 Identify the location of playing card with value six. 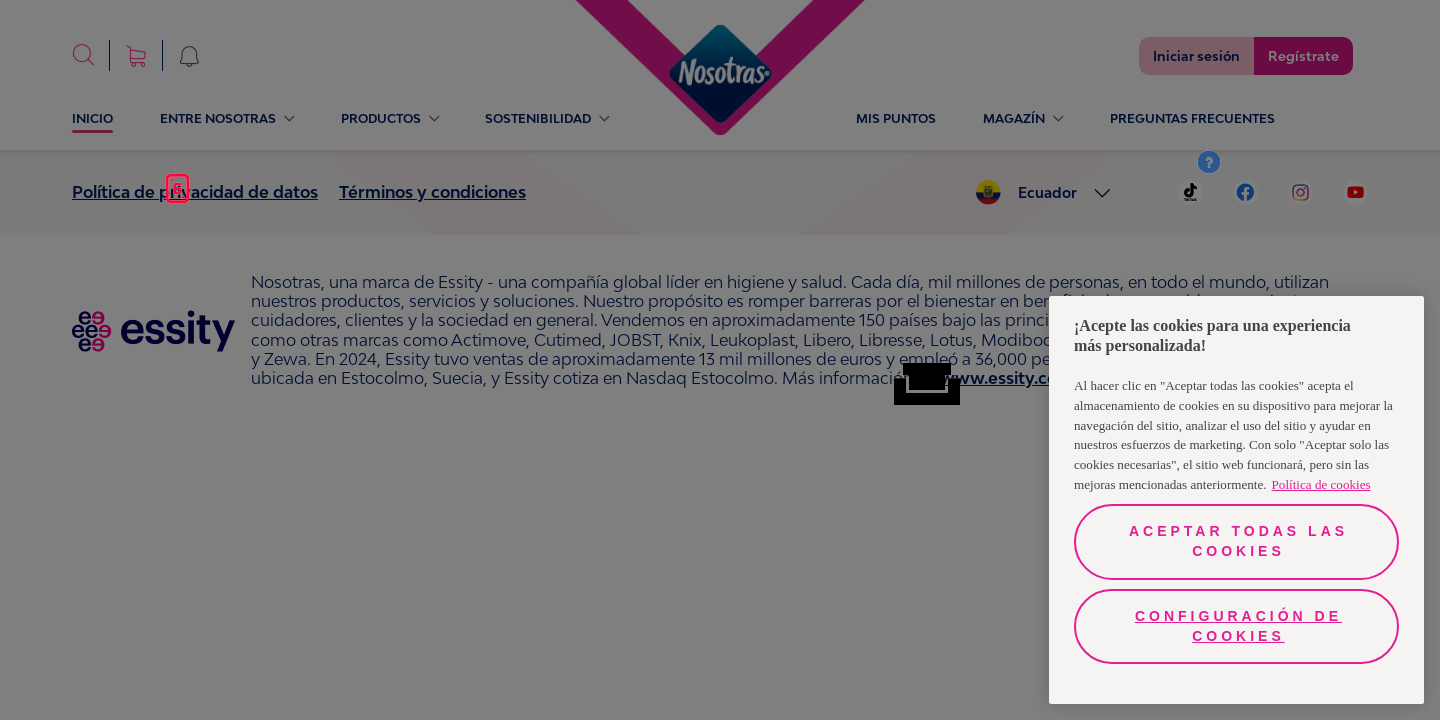
(177, 188).